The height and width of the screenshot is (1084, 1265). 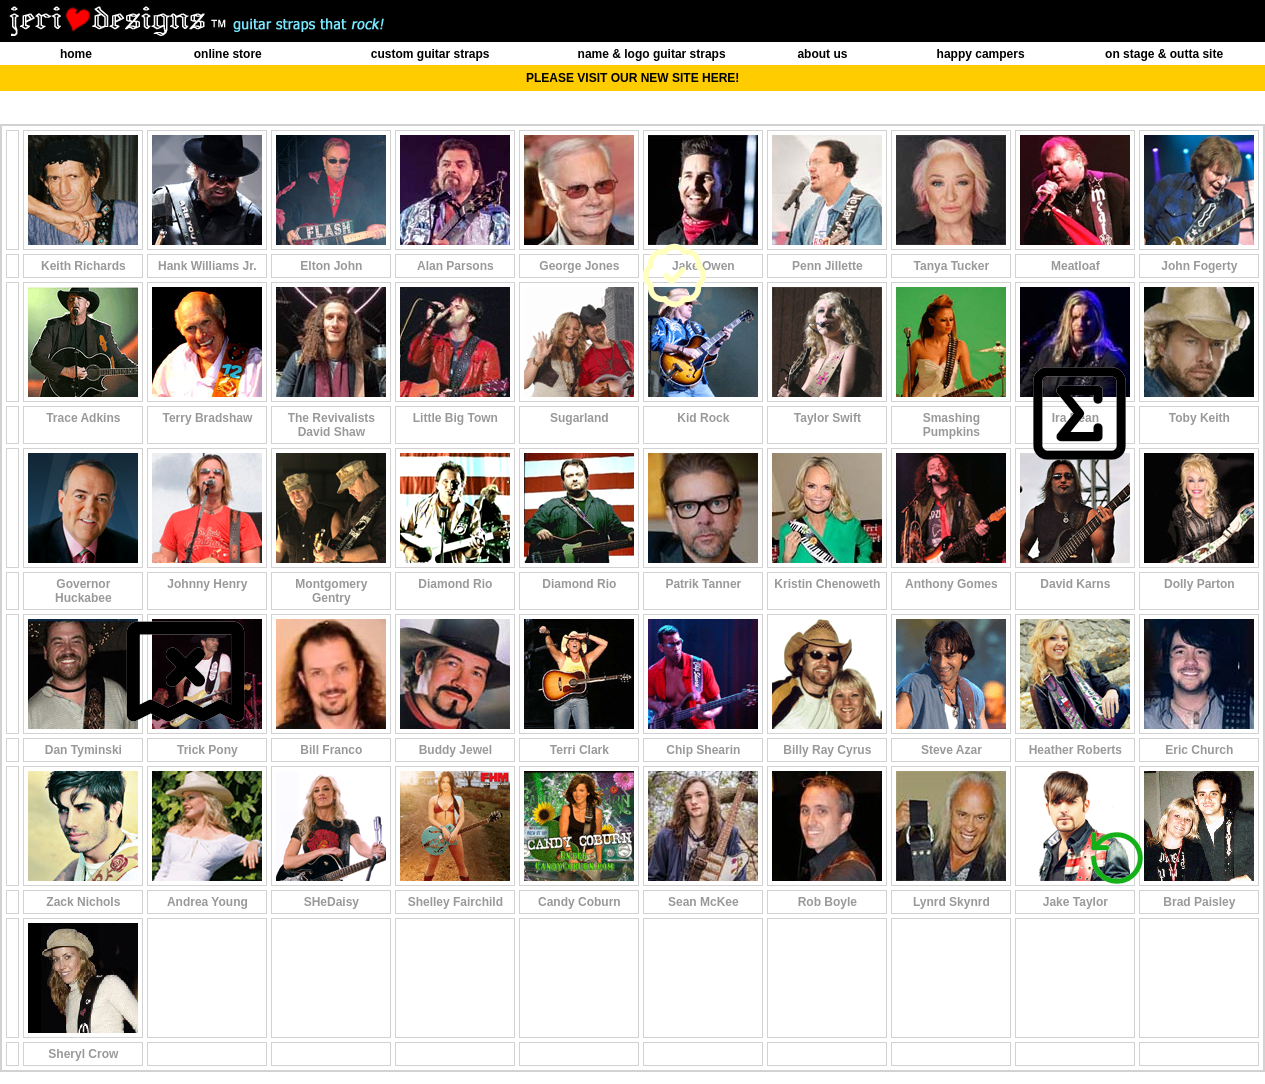 What do you see at coordinates (1117, 858) in the screenshot?
I see `undo the last action` at bounding box center [1117, 858].